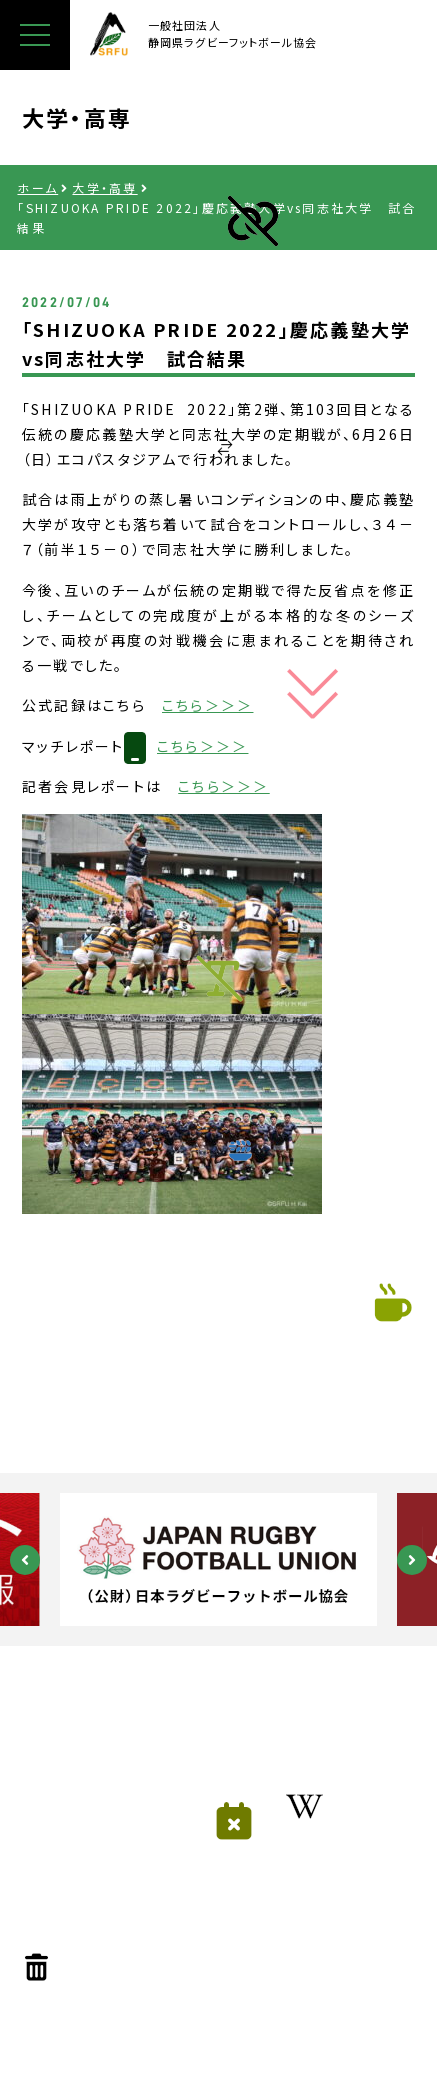 This screenshot has height=2085, width=437. I want to click on swap or exchange items, so click(225, 448).